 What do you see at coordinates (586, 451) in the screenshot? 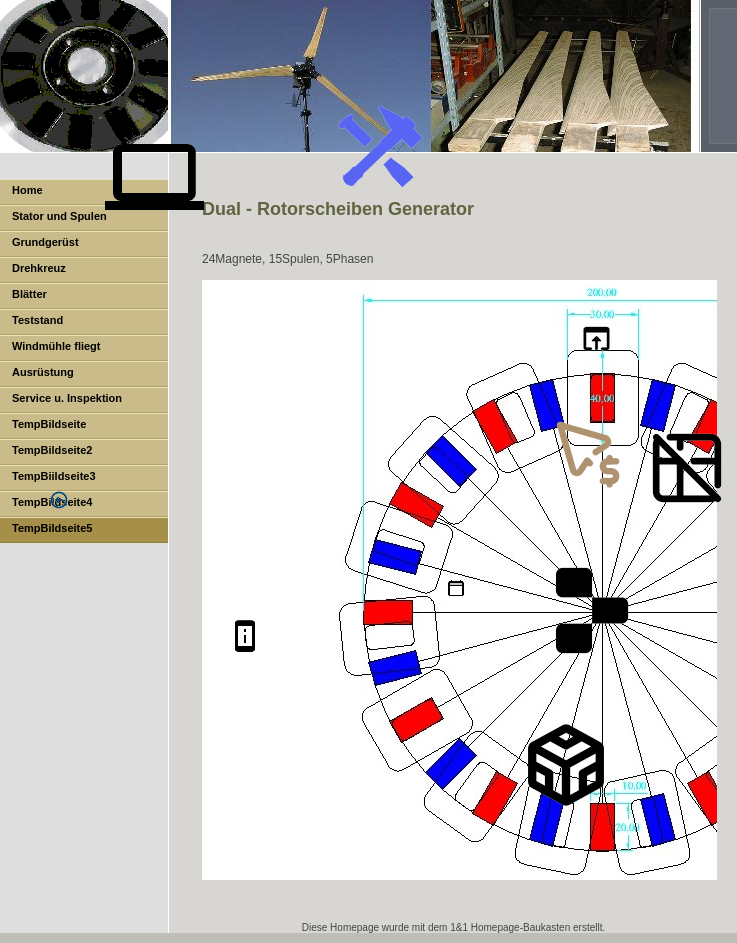
I see `pay-per-click advertising or cost tracking` at bounding box center [586, 451].